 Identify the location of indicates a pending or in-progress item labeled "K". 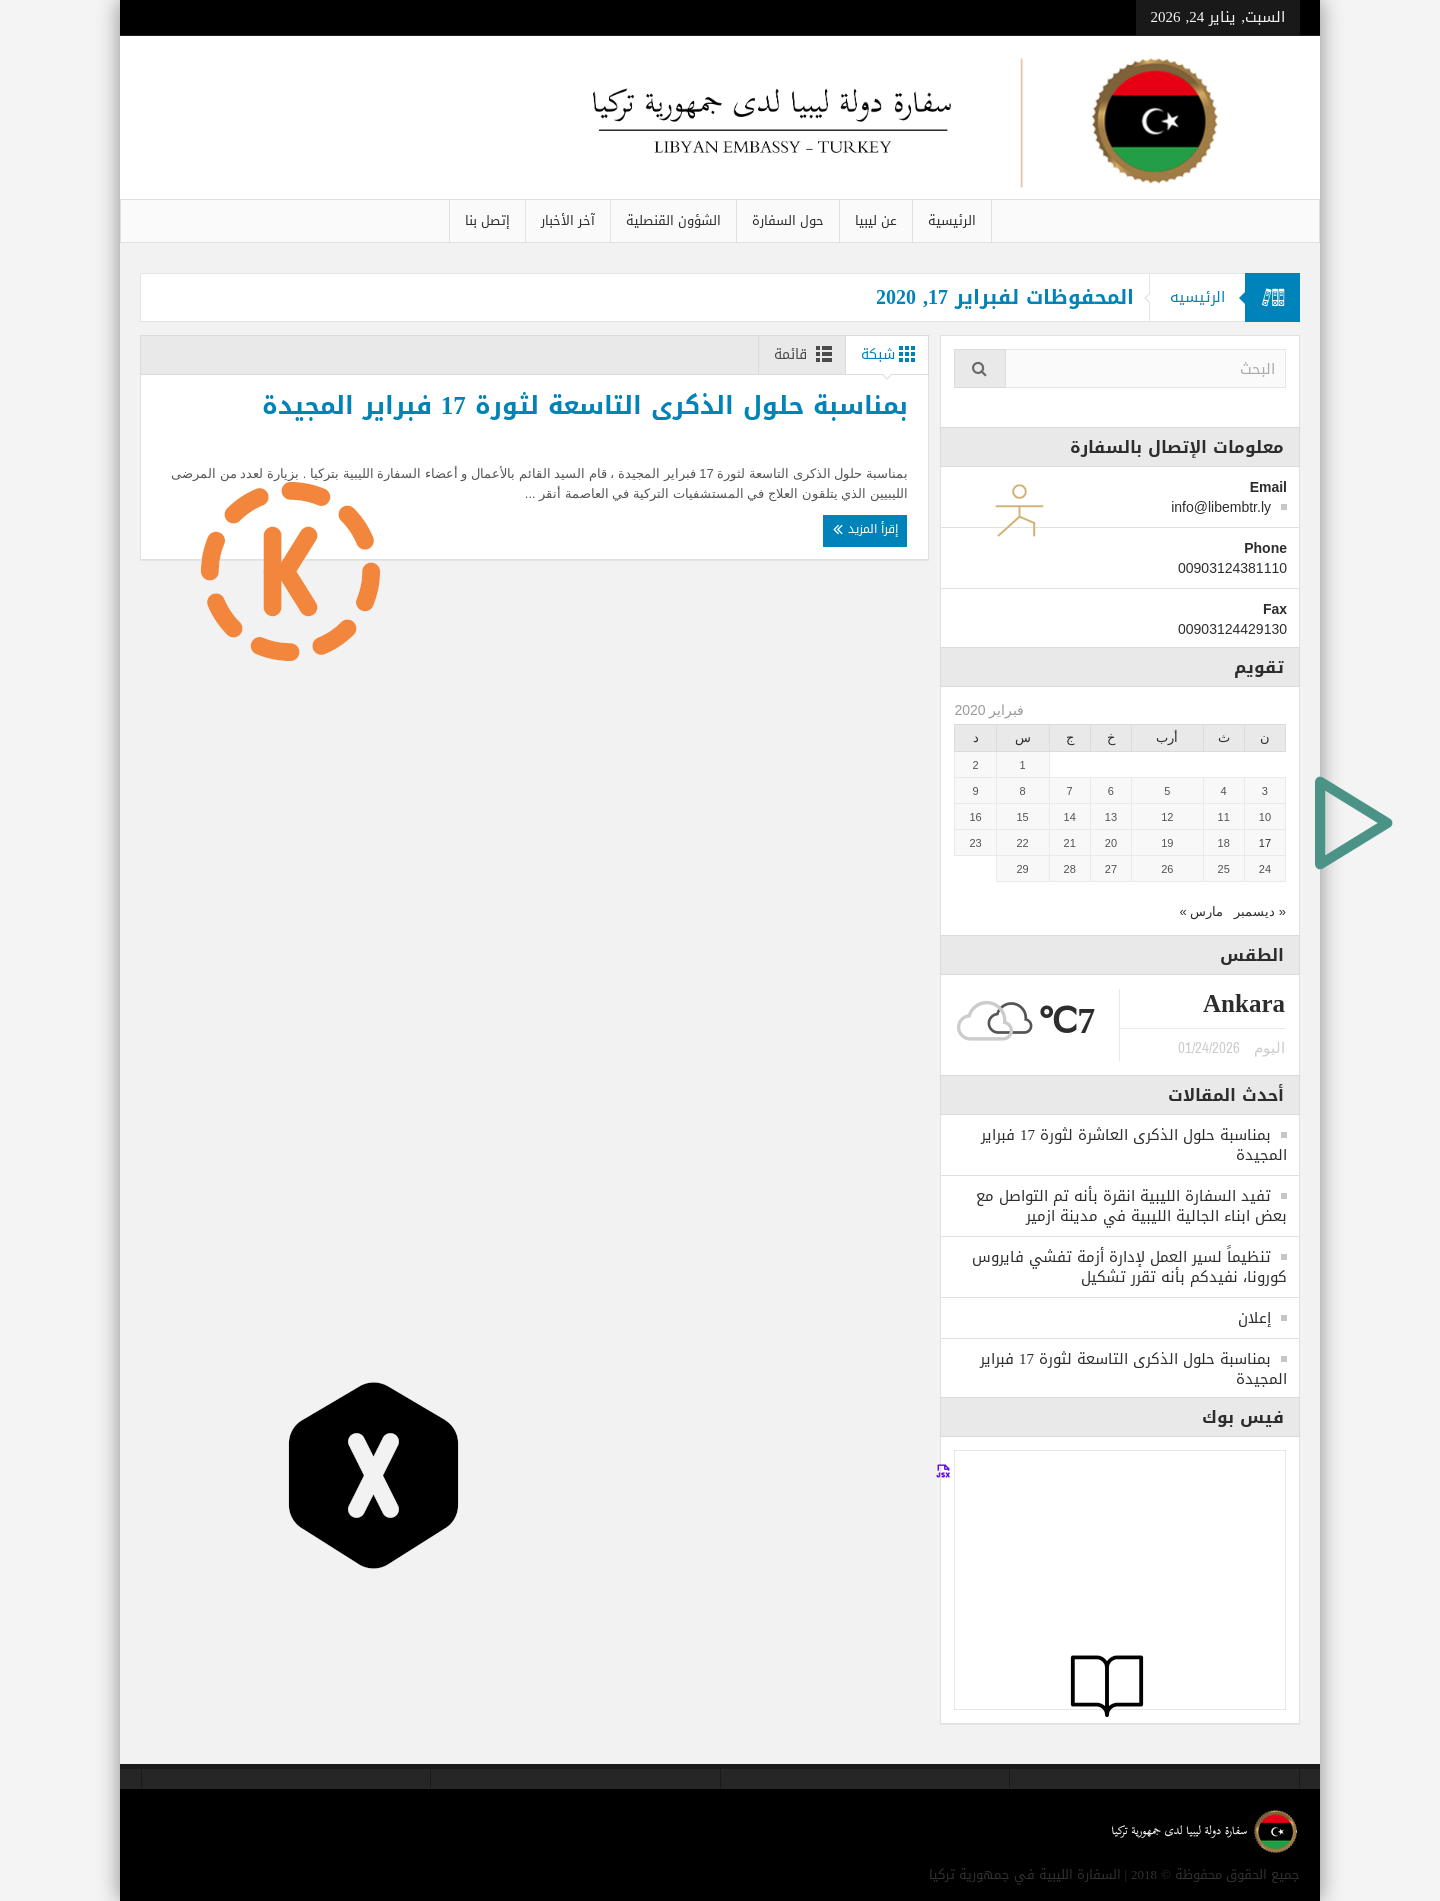
(290, 571).